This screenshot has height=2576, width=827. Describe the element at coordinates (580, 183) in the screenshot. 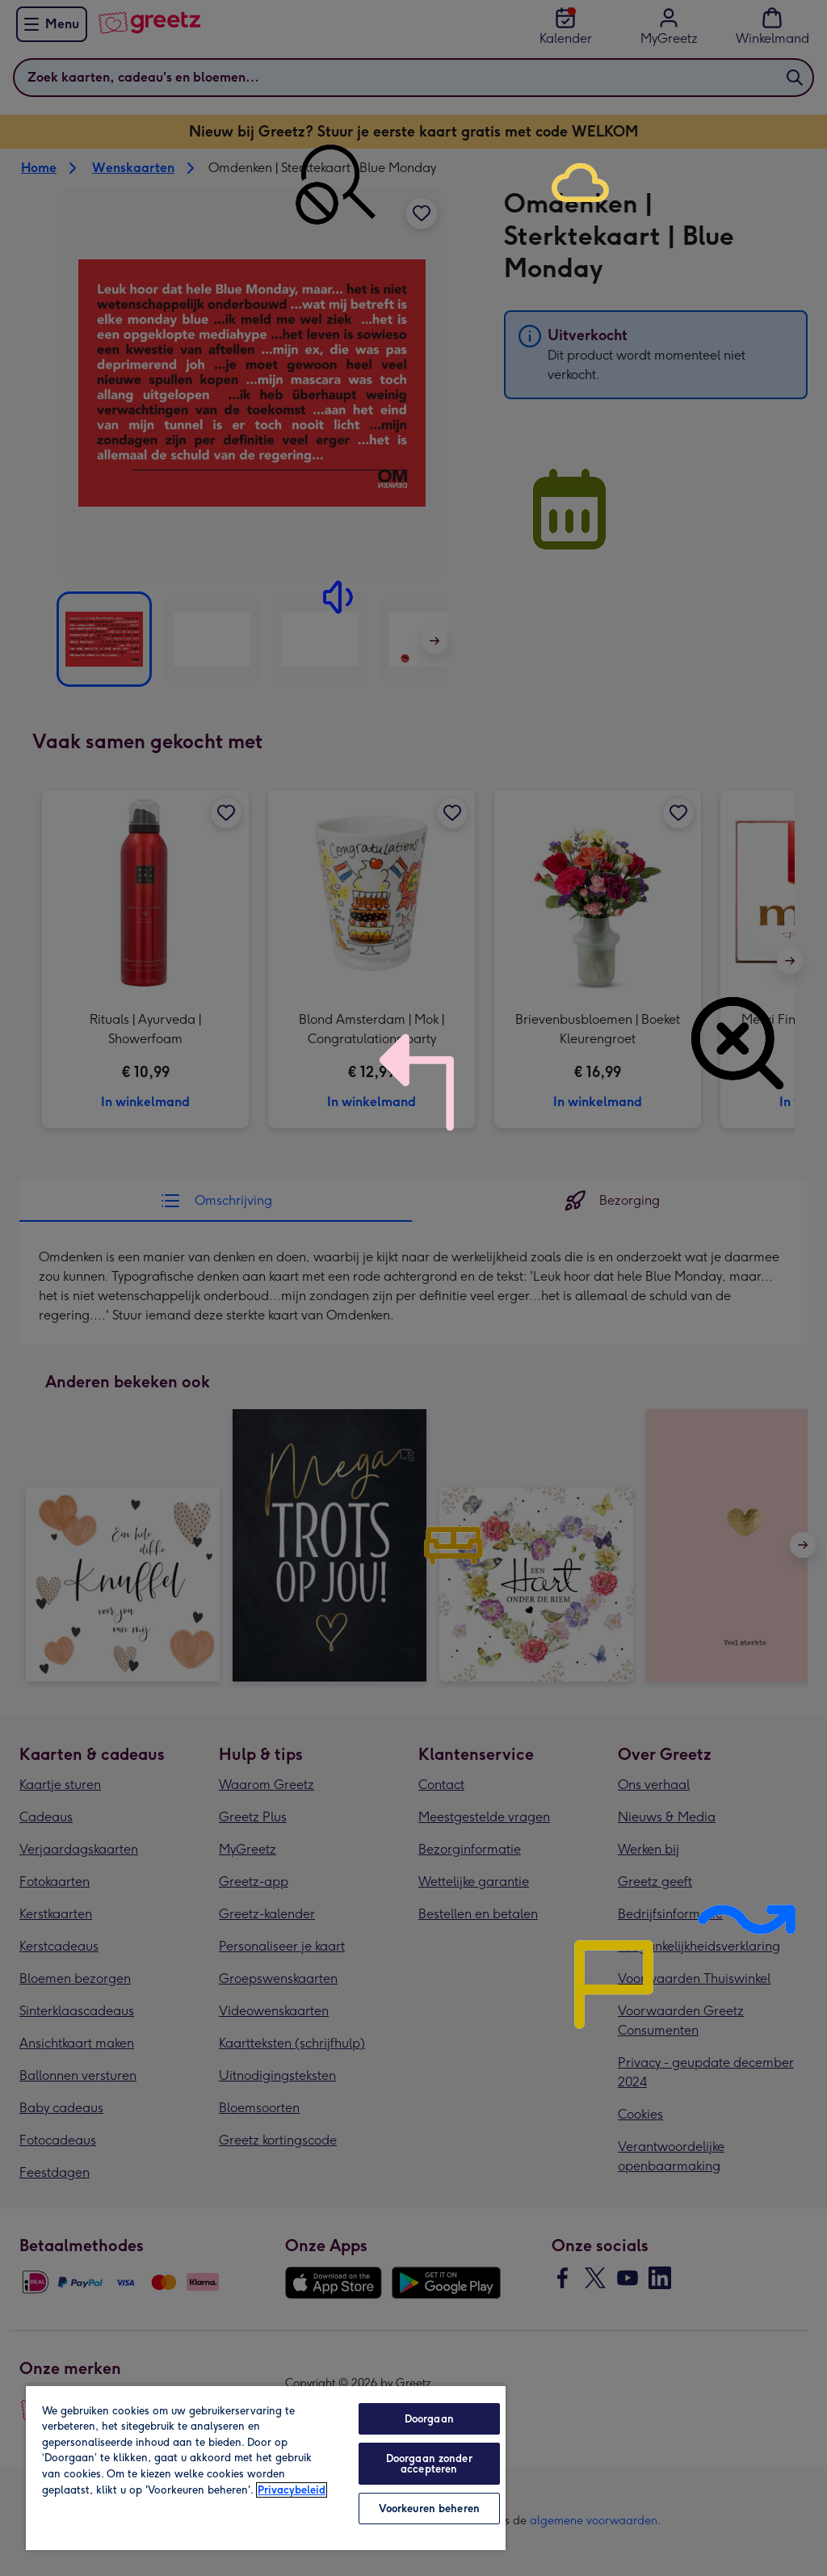

I see `access cloud storage` at that location.